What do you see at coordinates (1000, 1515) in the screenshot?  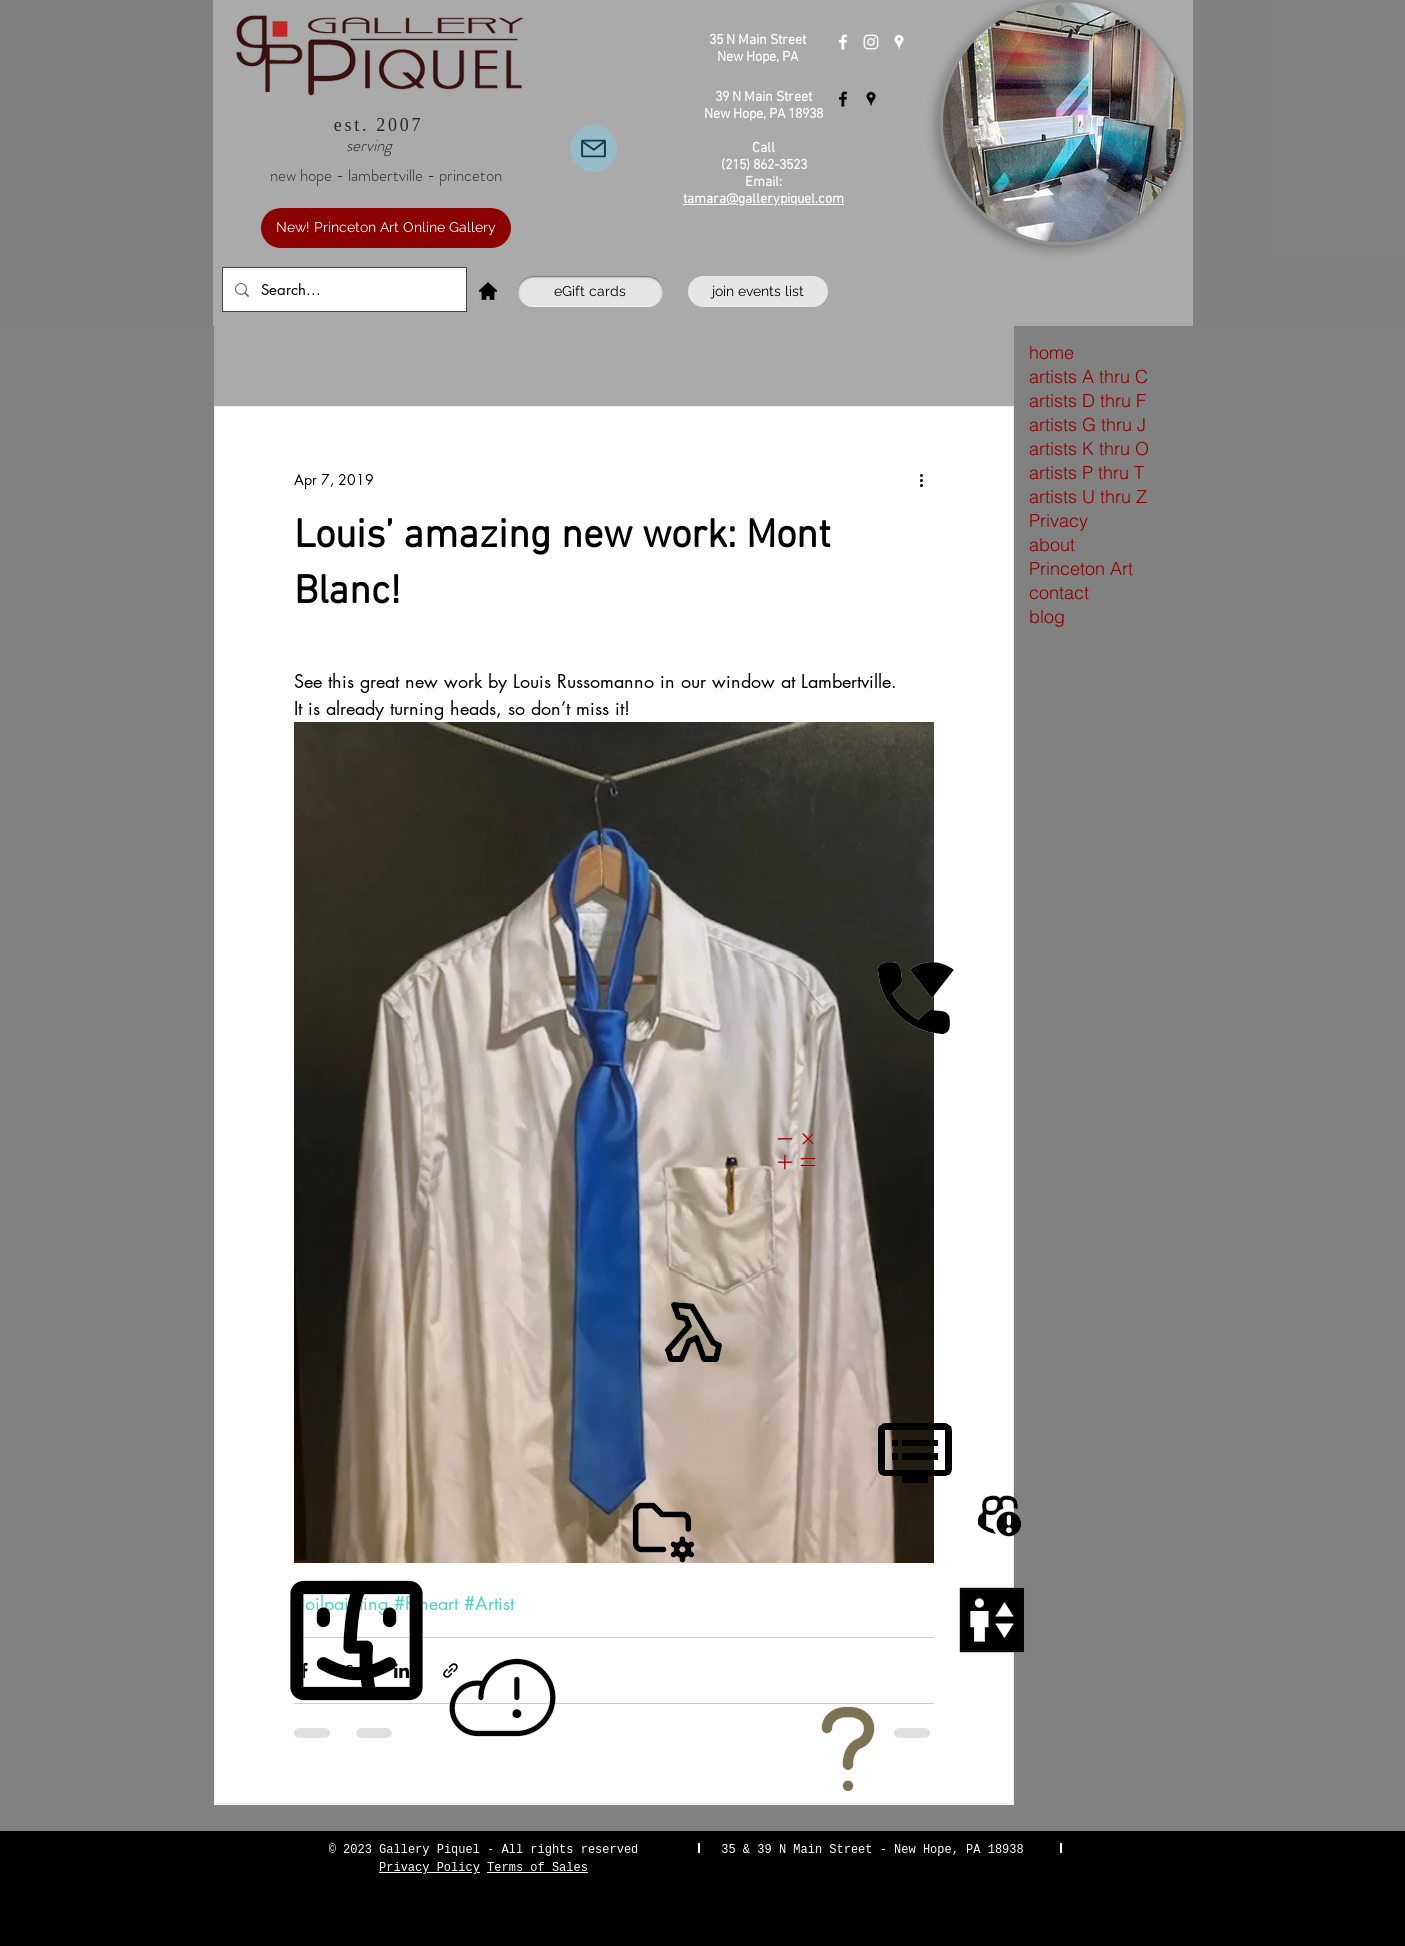 I see `indicates a warning or issue with GitHub Copilot` at bounding box center [1000, 1515].